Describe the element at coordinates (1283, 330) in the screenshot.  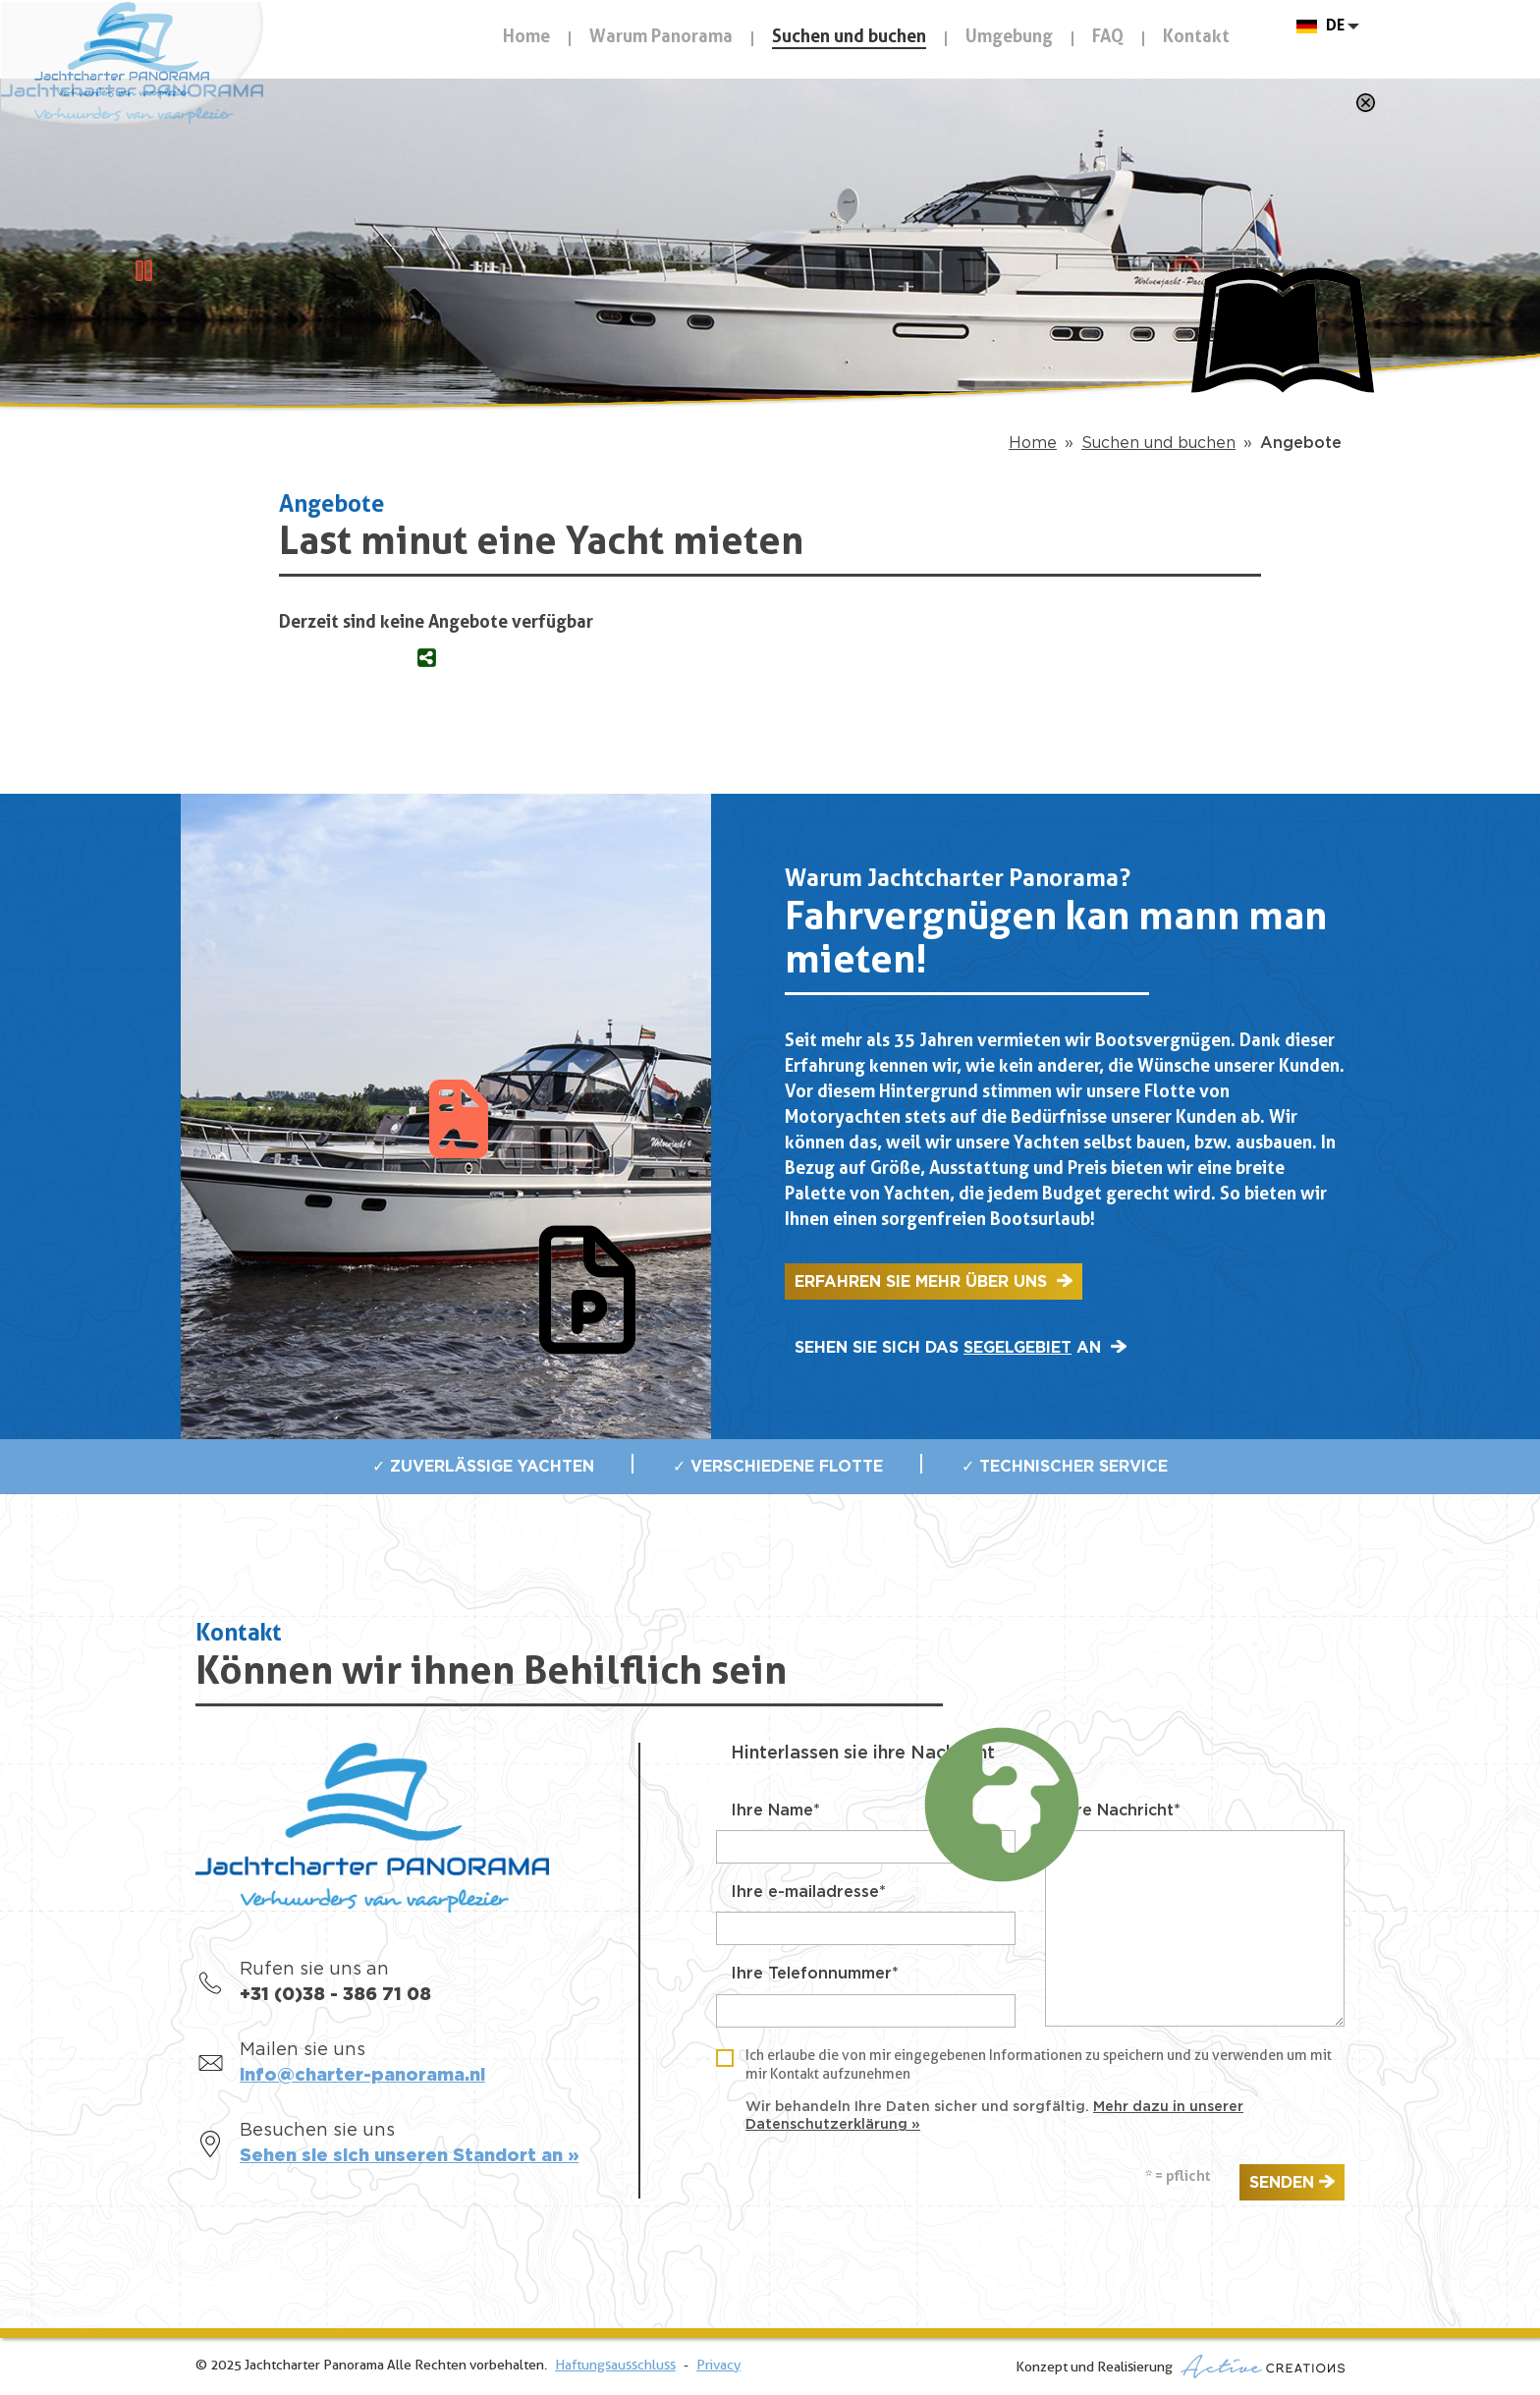
I see `leanpub publishing platform logo` at that location.